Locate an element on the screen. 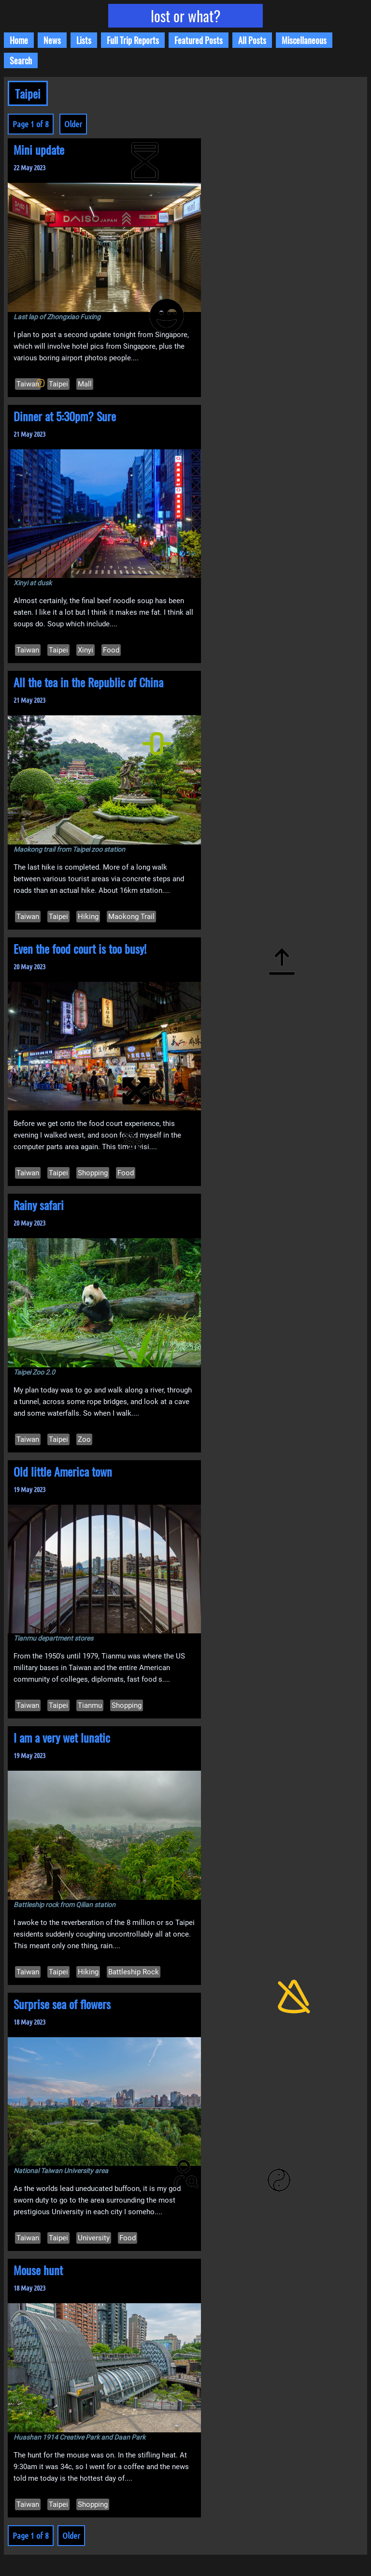  disable construction or maintenance mode is located at coordinates (294, 1997).